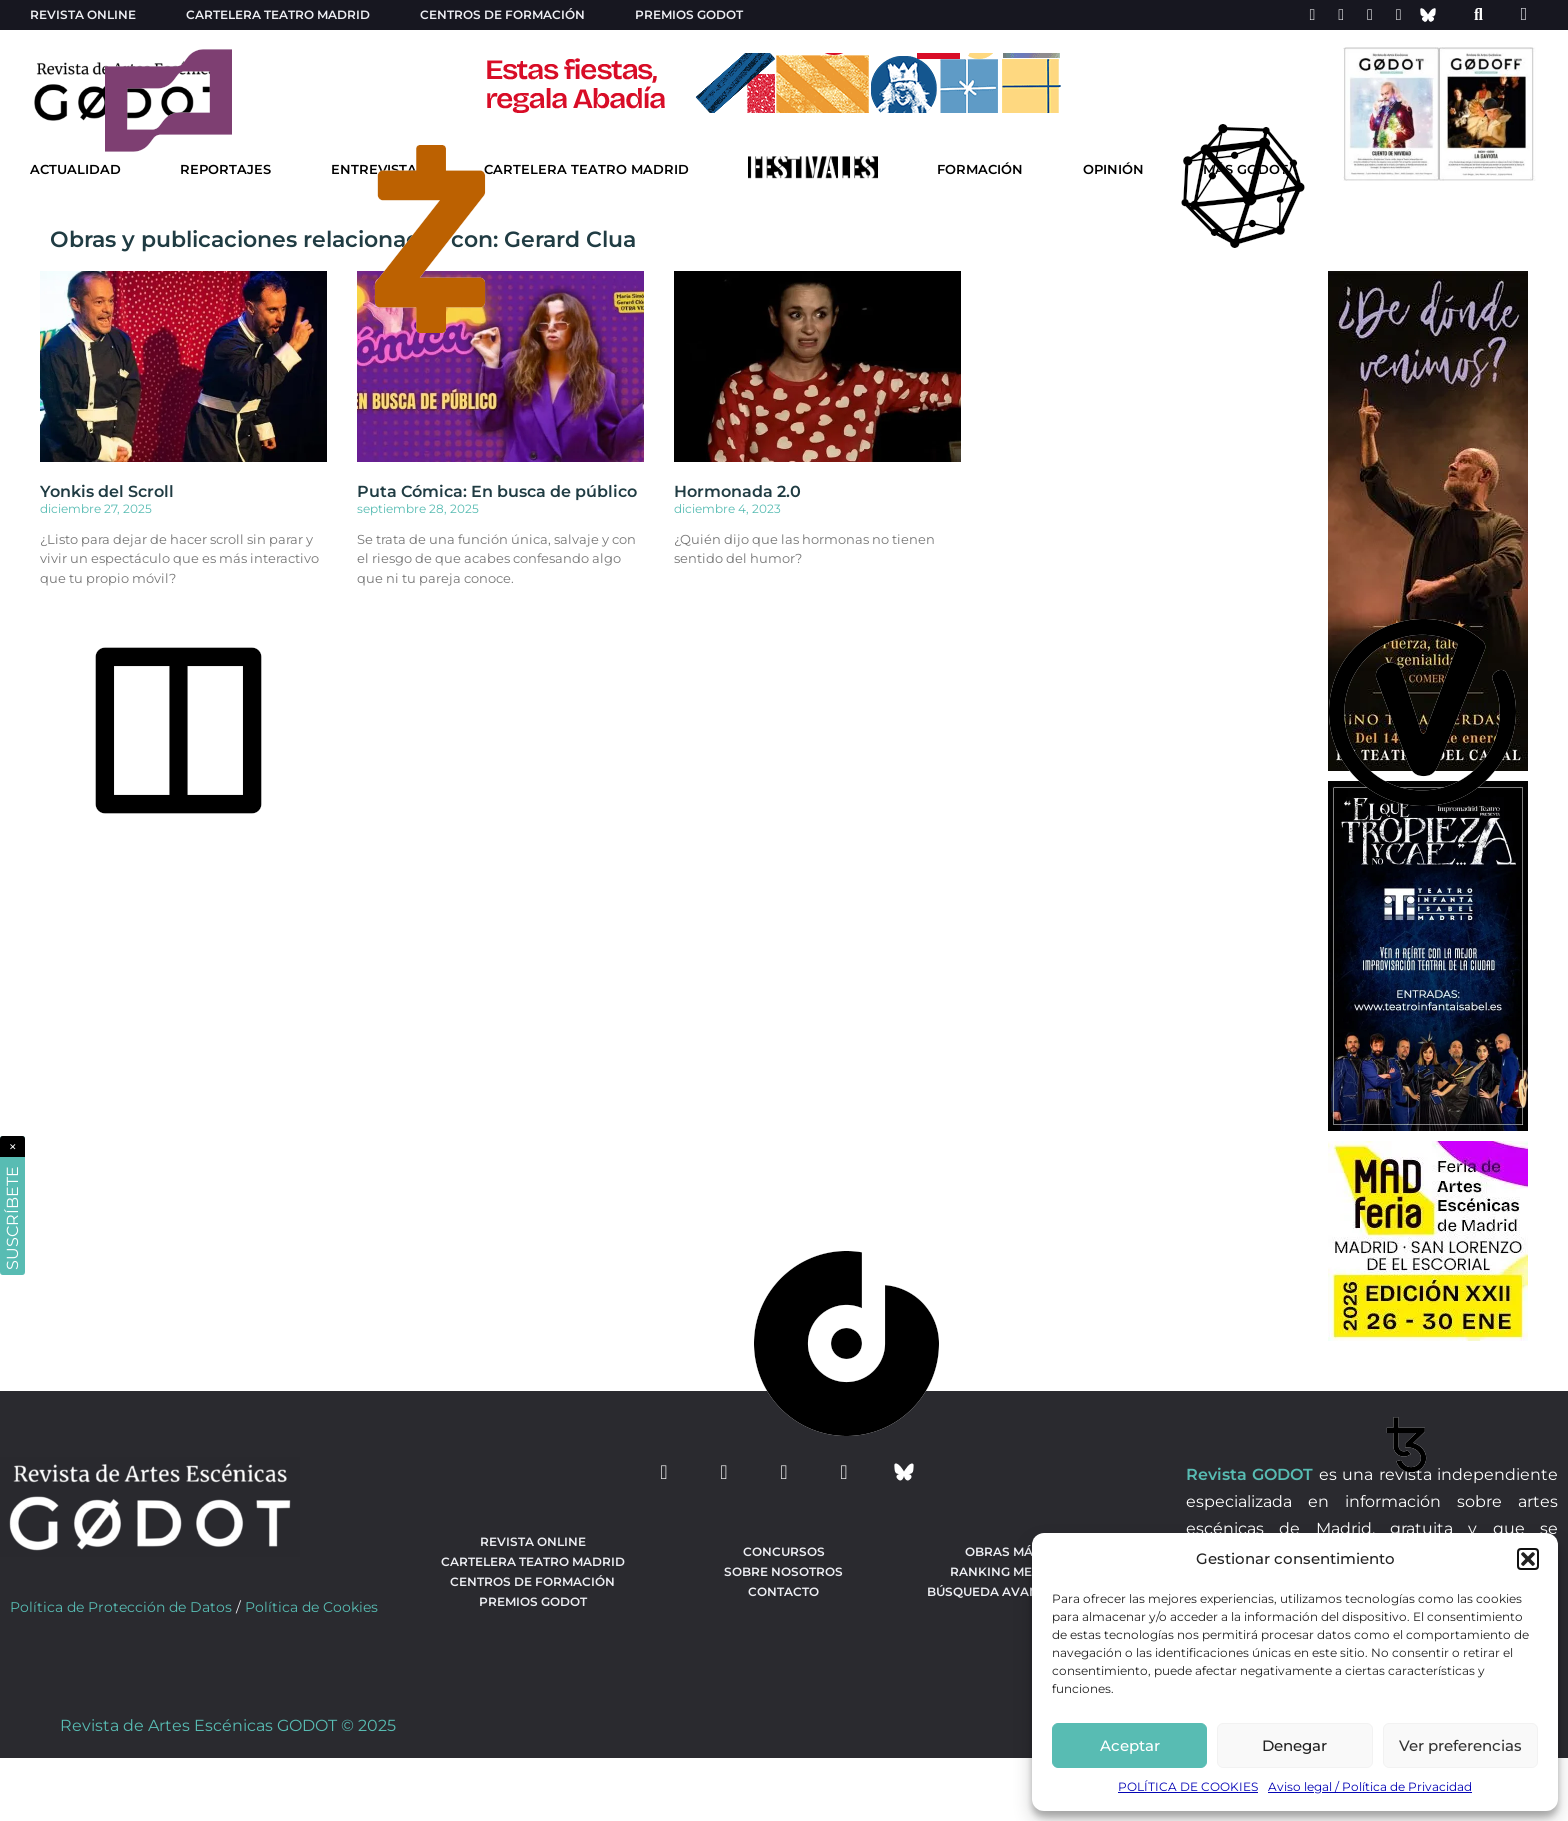 Image resolution: width=1568 pixels, height=1821 pixels. What do you see at coordinates (1406, 1443) in the screenshot?
I see `tezos (XTZ) cryptocurrency logo` at bounding box center [1406, 1443].